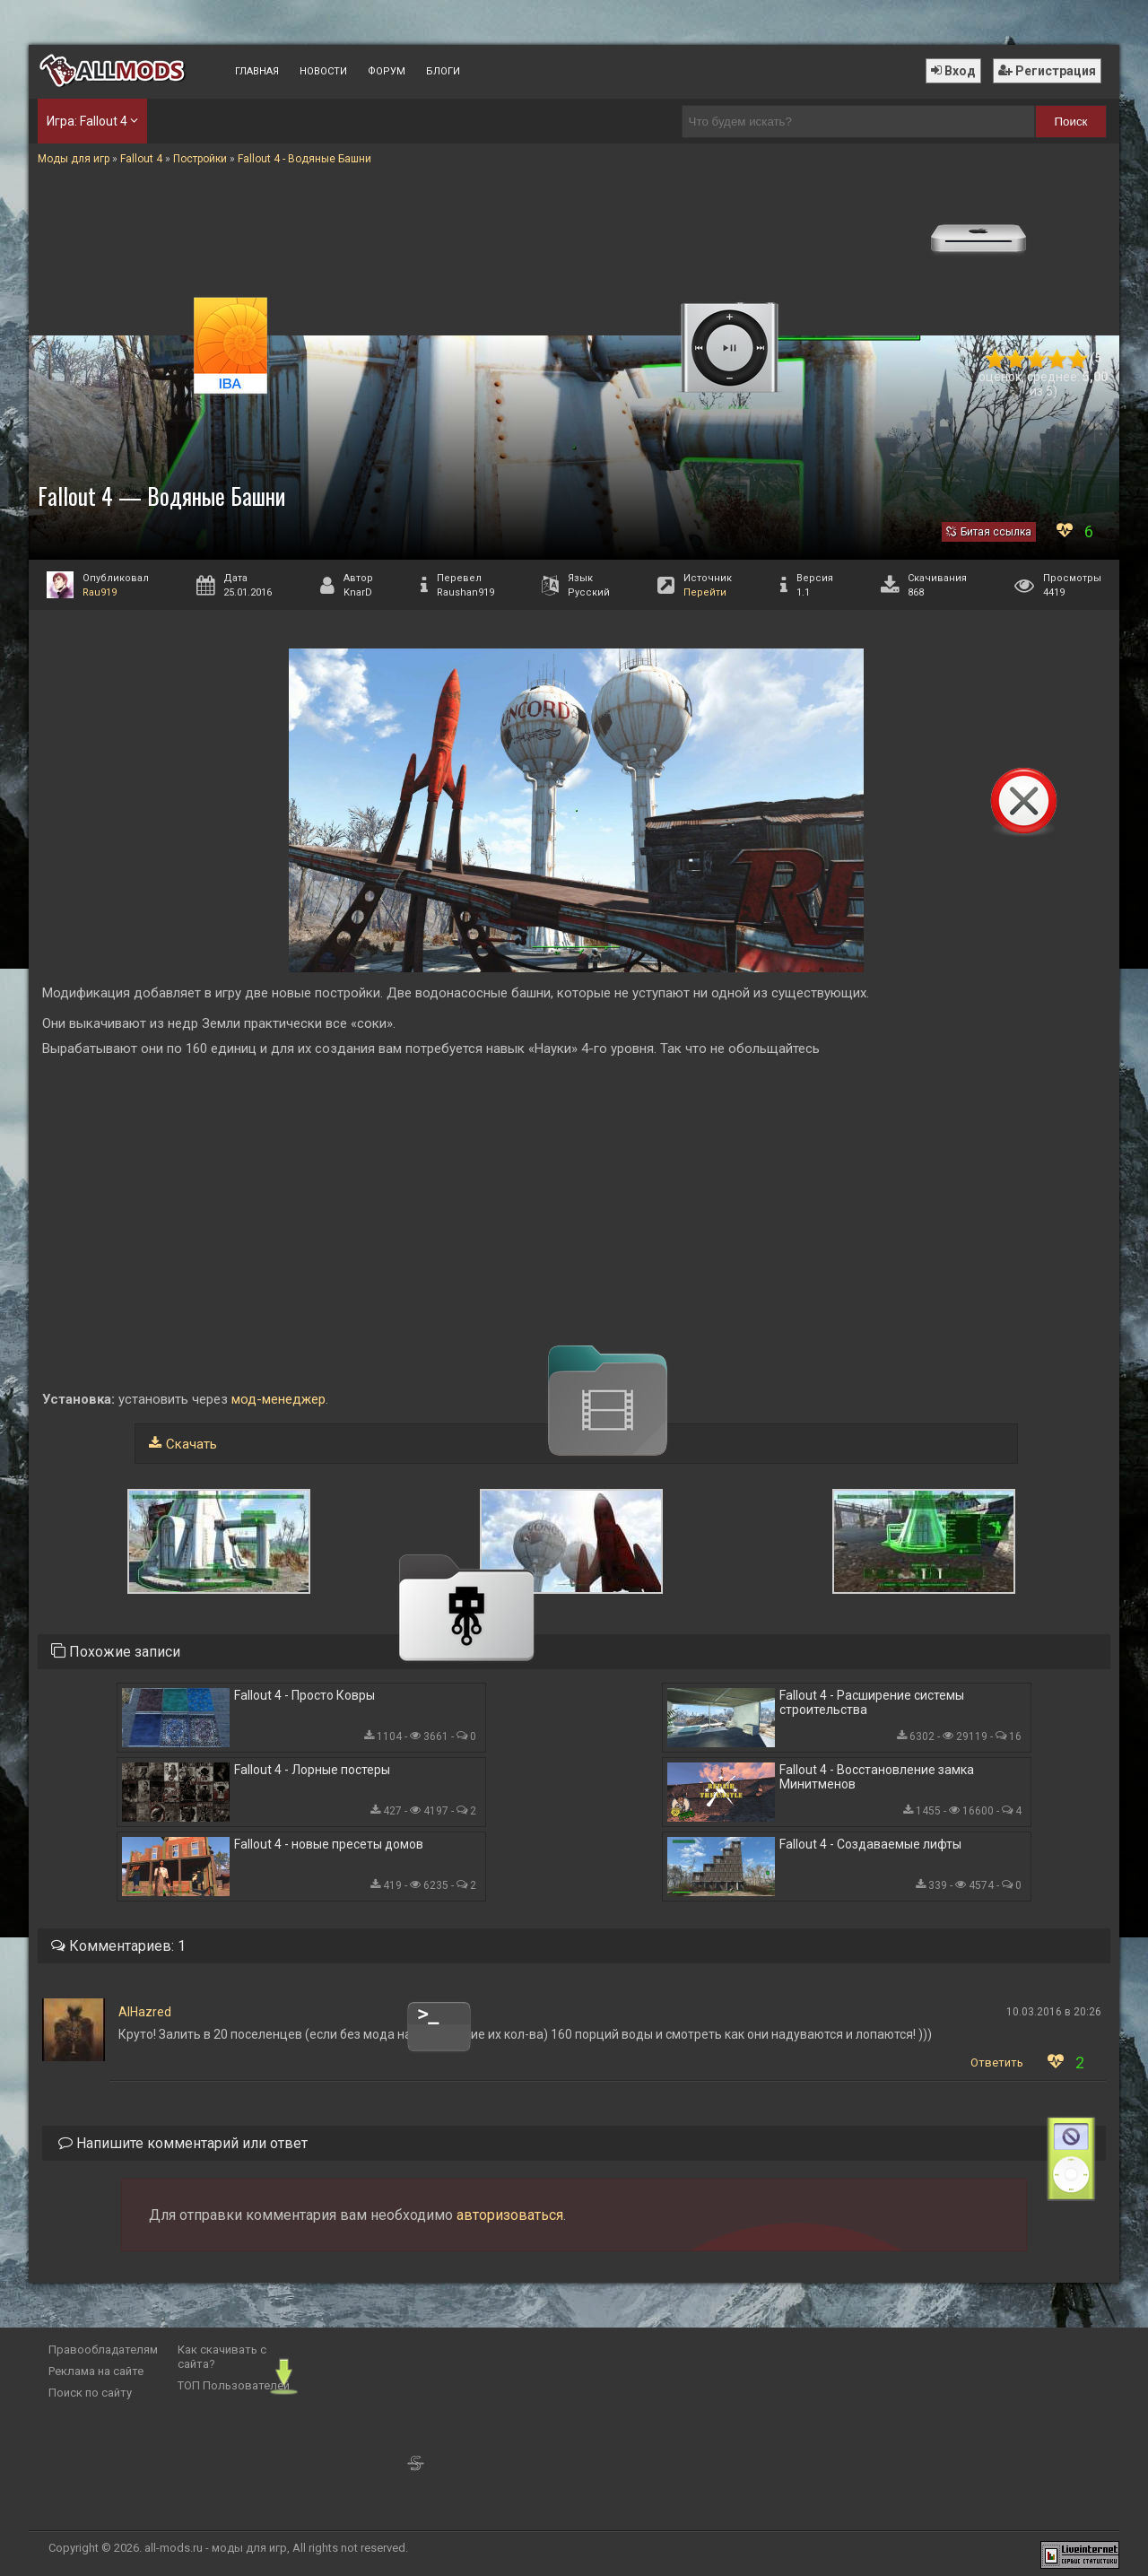  Describe the element at coordinates (465, 1611) in the screenshot. I see `folder containing USB security testing tools` at that location.